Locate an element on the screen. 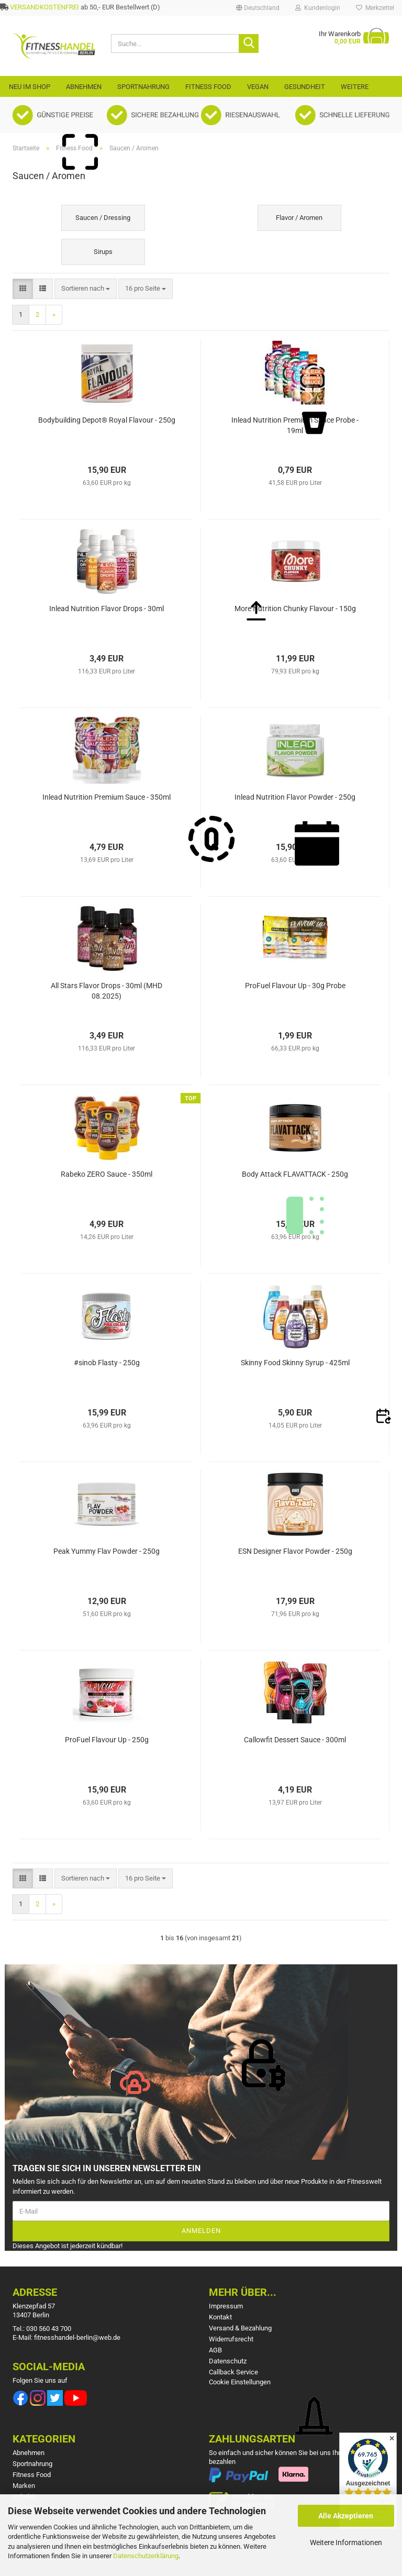  indicates a pending or in-progress queue item is located at coordinates (211, 839).